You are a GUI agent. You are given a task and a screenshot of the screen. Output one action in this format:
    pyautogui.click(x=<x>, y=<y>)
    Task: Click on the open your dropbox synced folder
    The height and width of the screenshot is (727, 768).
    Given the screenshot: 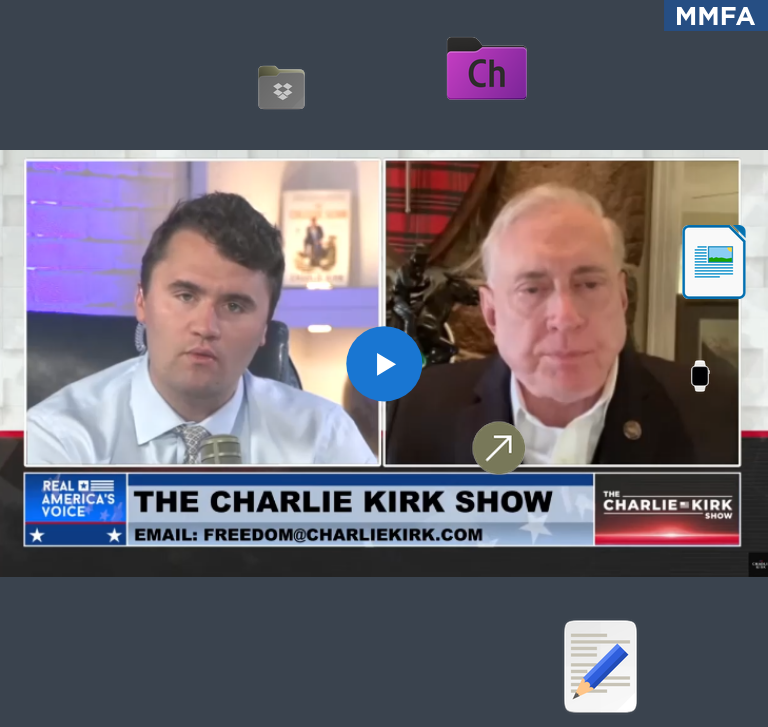 What is the action you would take?
    pyautogui.click(x=281, y=87)
    